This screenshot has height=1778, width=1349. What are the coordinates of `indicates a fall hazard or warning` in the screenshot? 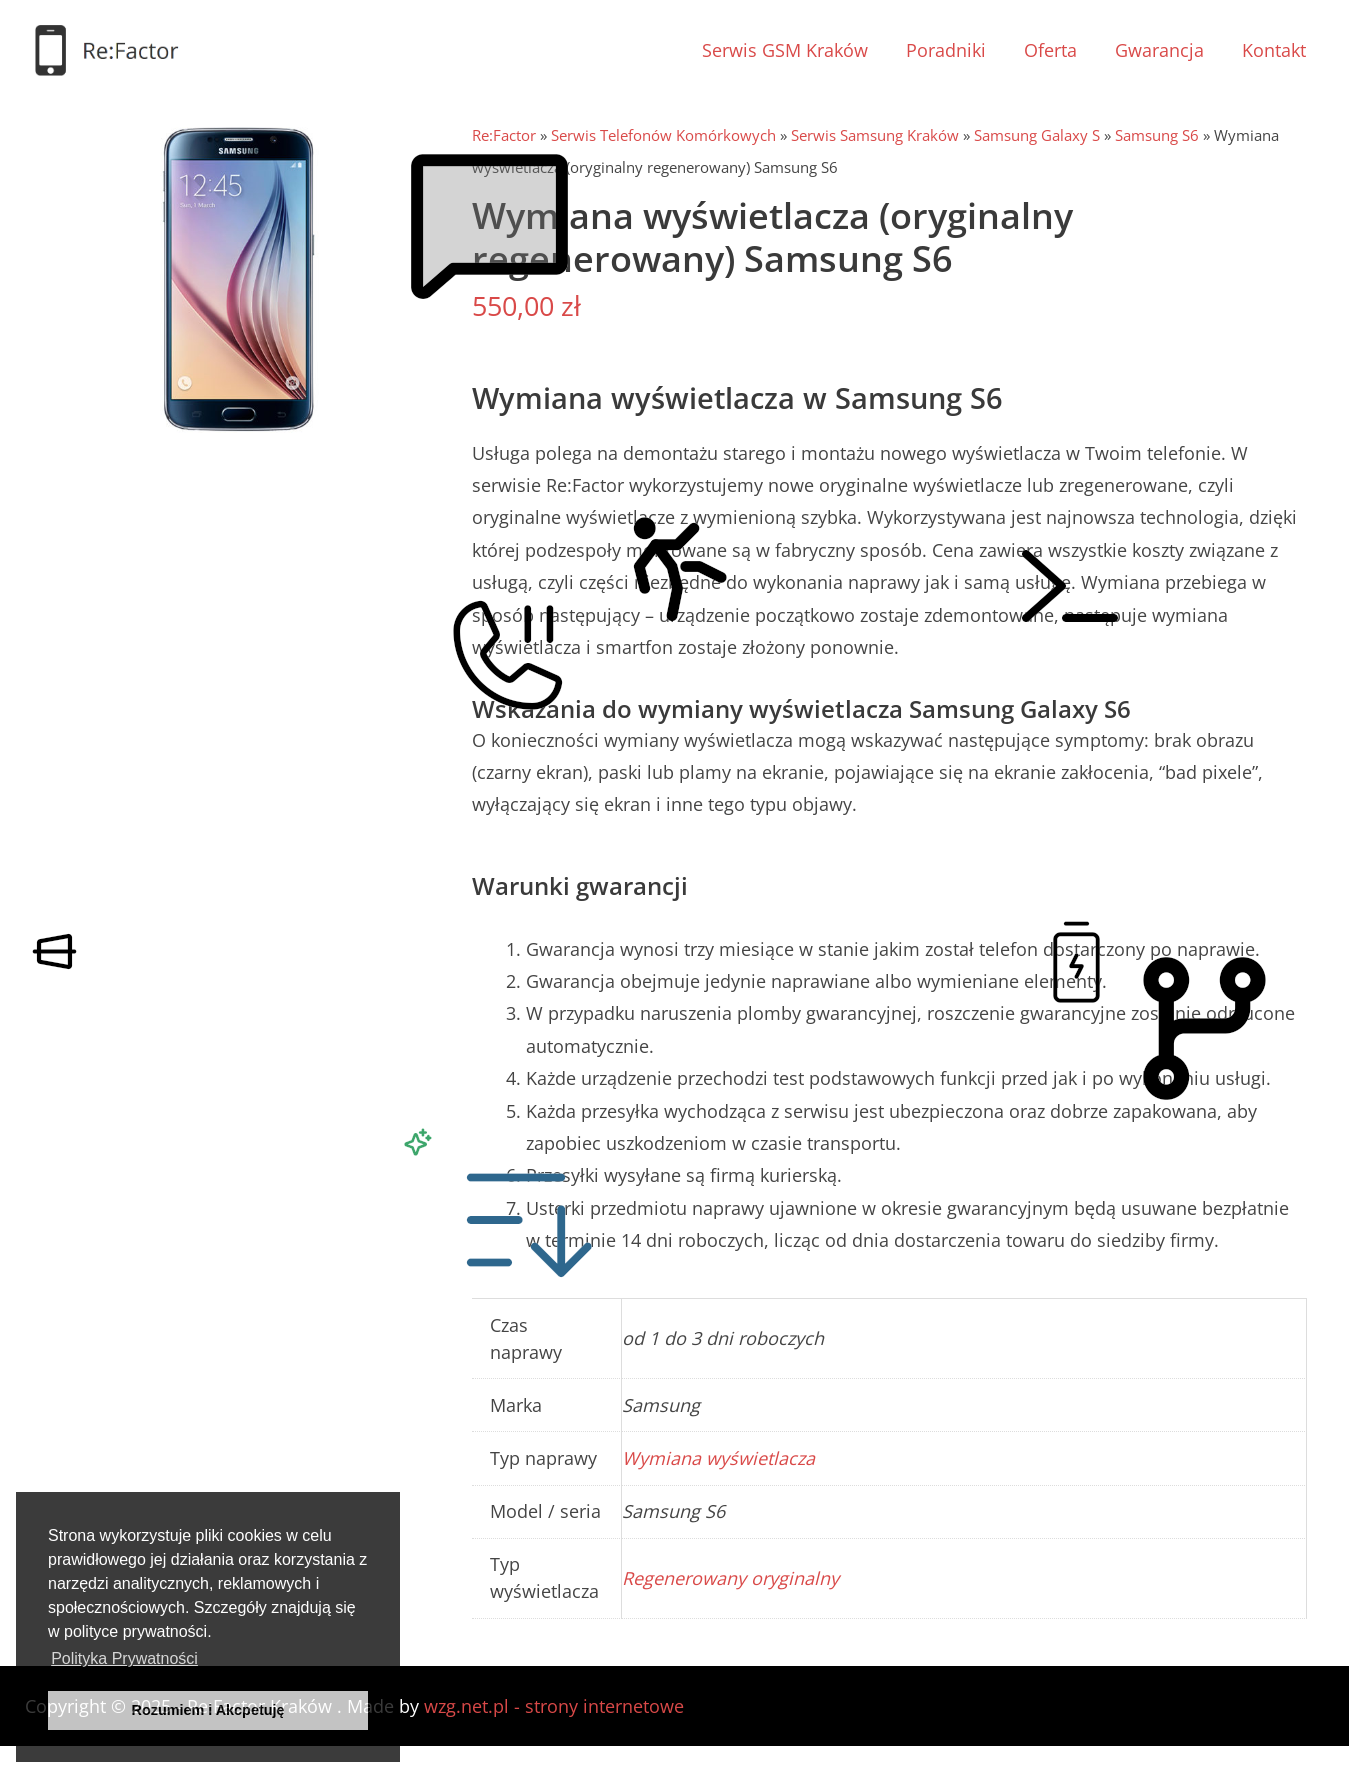 It's located at (677, 566).